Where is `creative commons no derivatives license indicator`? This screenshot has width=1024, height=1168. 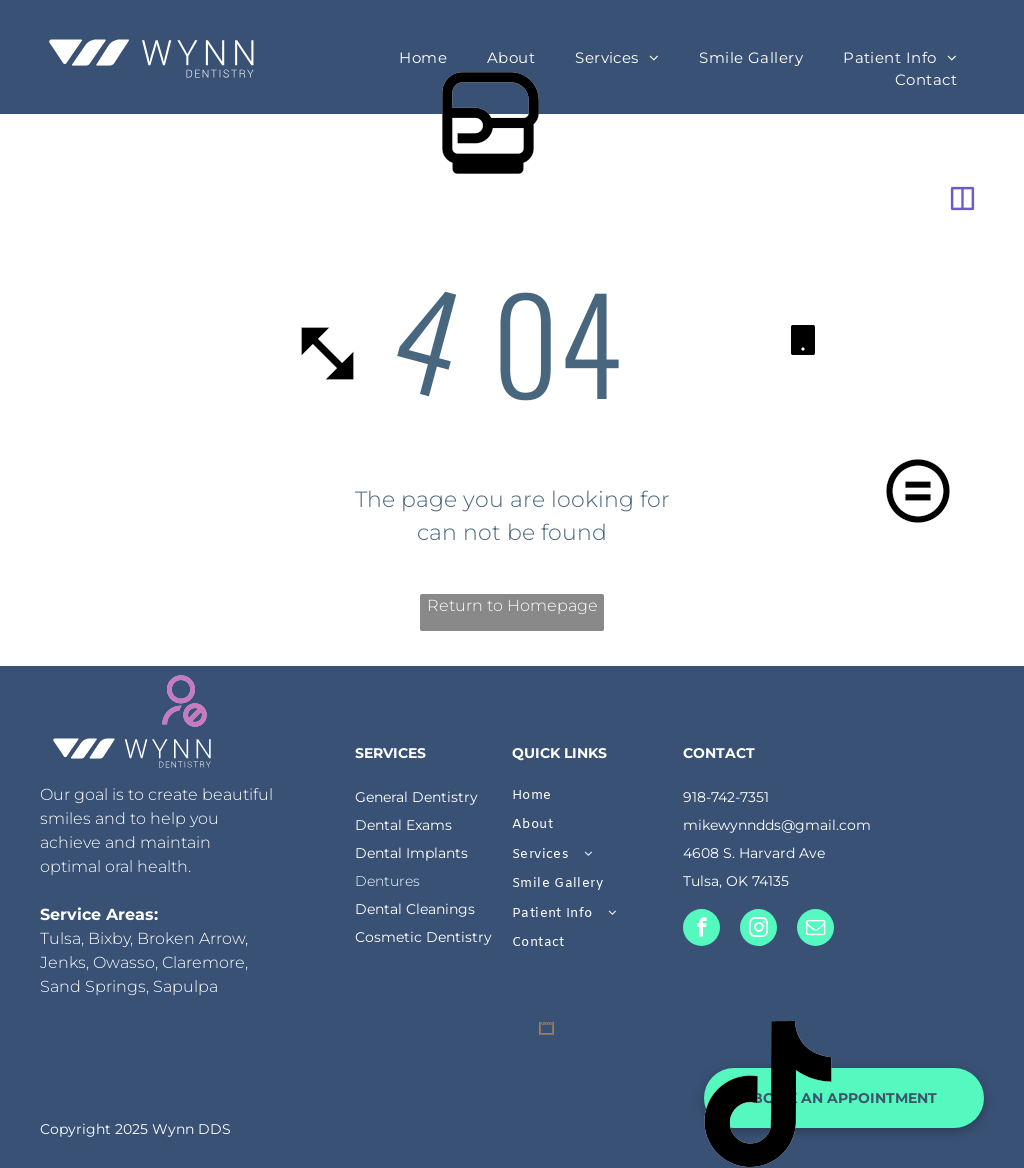
creative commons no derivatives license indicator is located at coordinates (918, 491).